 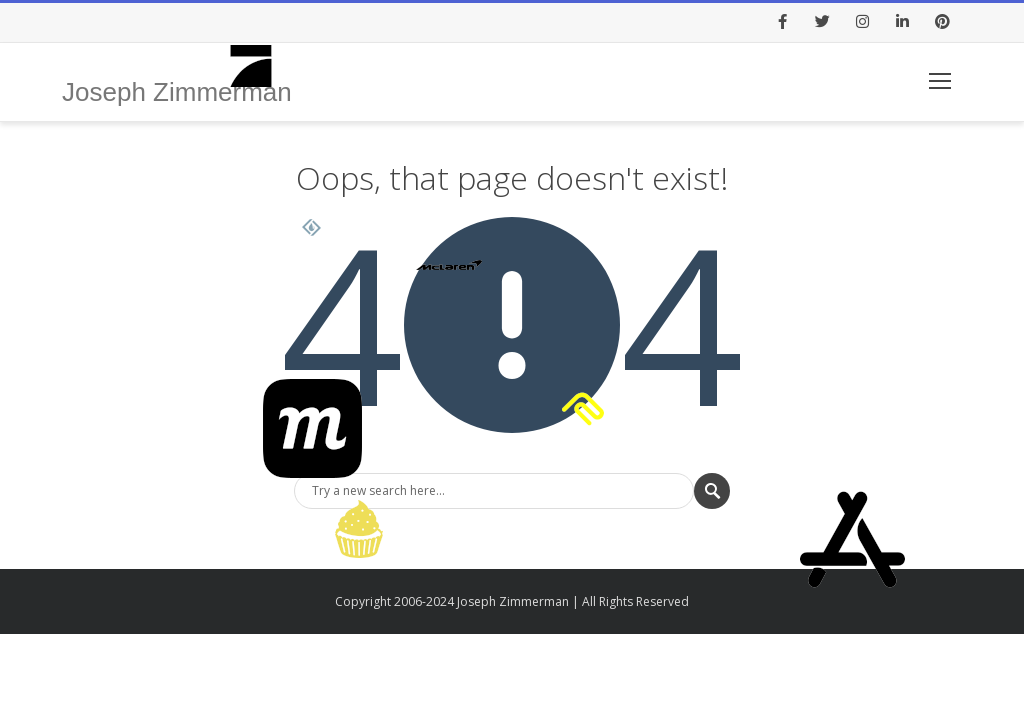 I want to click on vanilla extract css framework logo, so click(x=359, y=529).